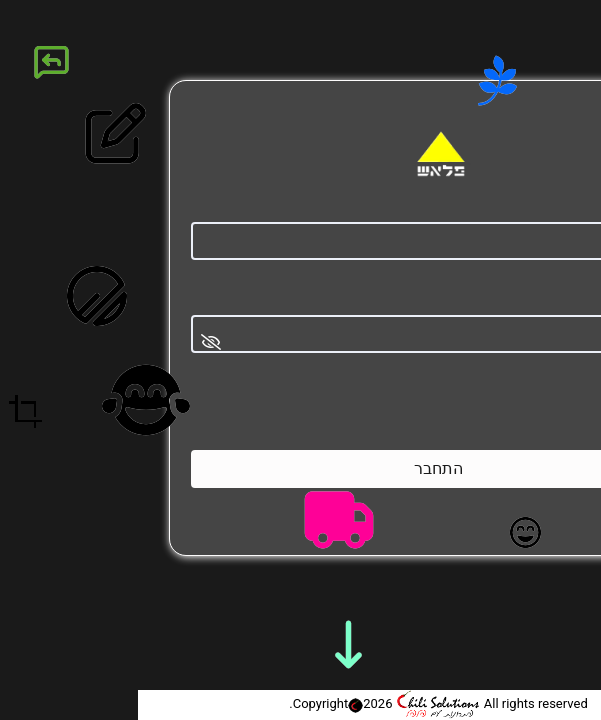 Image resolution: width=601 pixels, height=720 pixels. Describe the element at coordinates (525, 532) in the screenshot. I see `react with a happy emoji` at that location.